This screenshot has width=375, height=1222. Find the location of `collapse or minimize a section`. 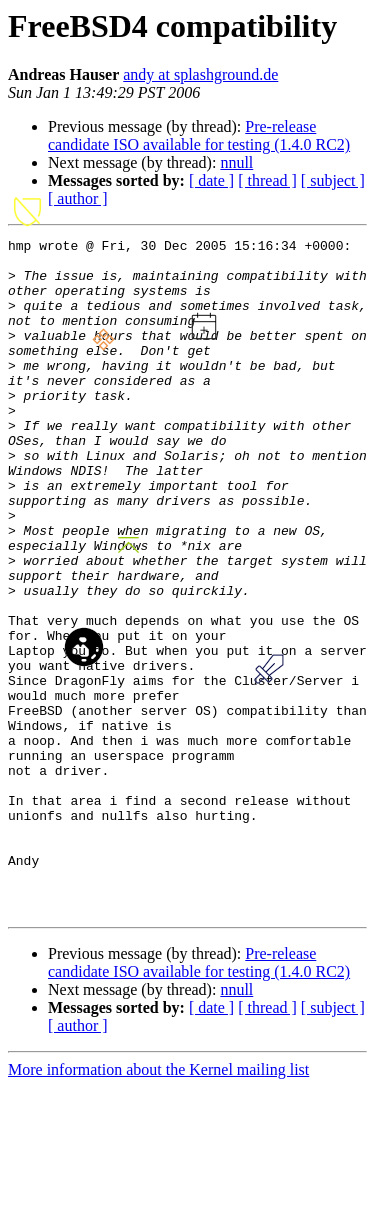

collapse or minimize a section is located at coordinates (128, 544).